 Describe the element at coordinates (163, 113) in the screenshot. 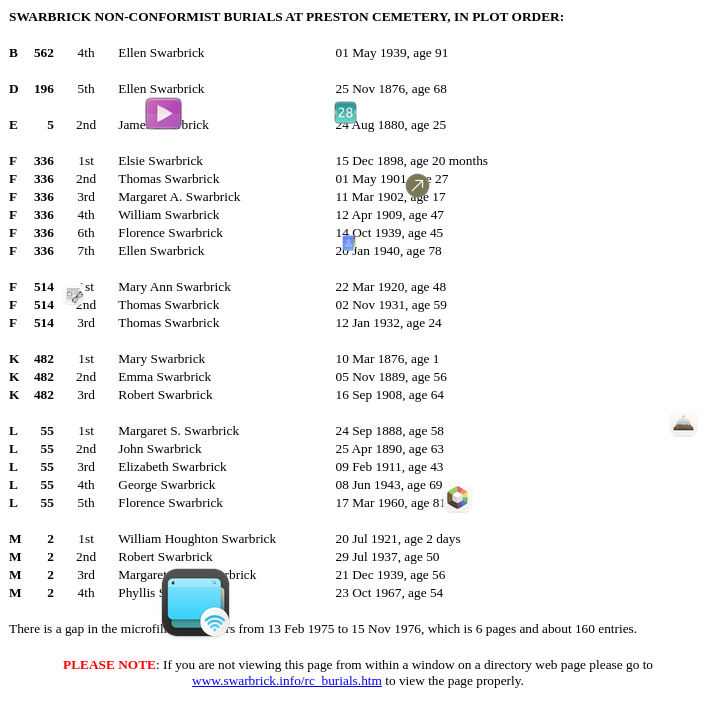

I see `open the video player app` at that location.